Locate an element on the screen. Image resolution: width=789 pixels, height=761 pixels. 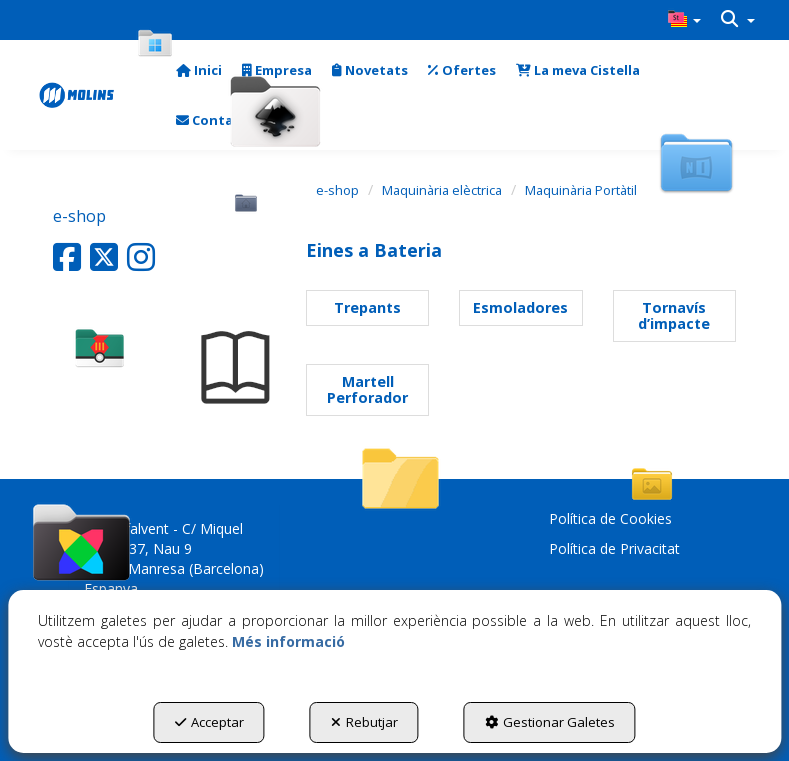
open folder containing pixel art or retro-style files is located at coordinates (400, 480).